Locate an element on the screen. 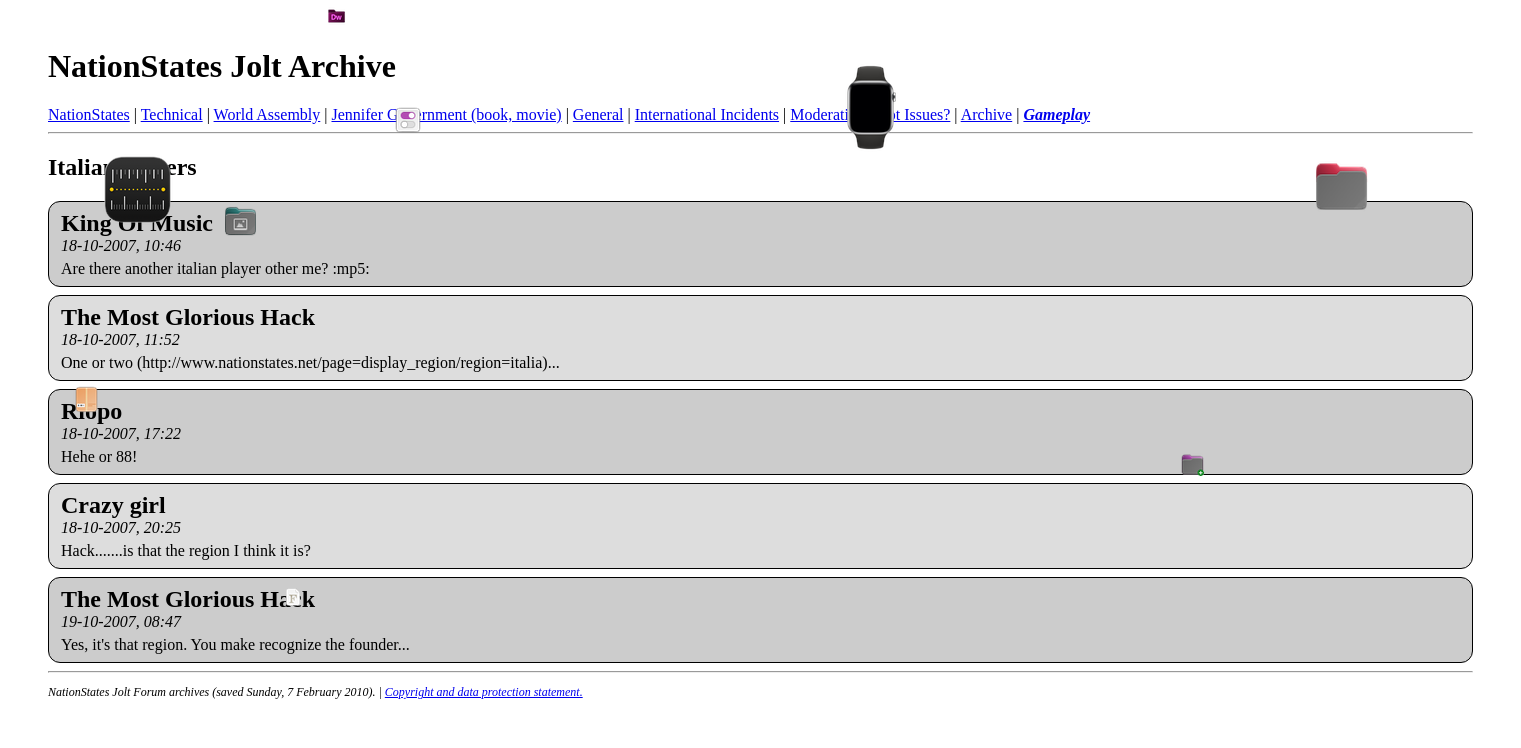 Image resolution: width=1521 pixels, height=748 pixels. a fortran source code file is located at coordinates (293, 597).